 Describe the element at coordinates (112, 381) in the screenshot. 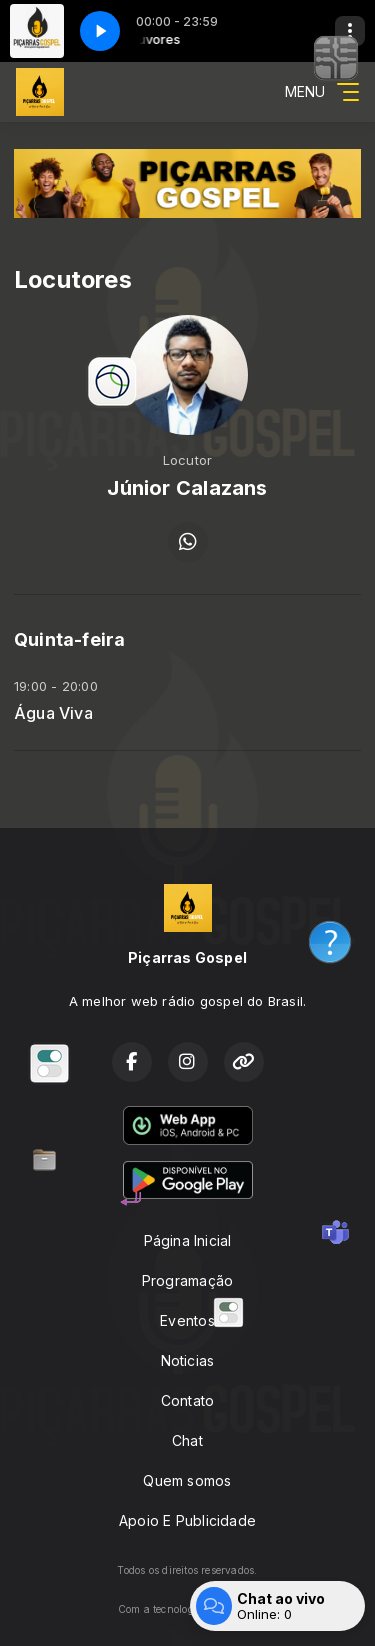

I see `open cisco anyconnect vpn client` at that location.